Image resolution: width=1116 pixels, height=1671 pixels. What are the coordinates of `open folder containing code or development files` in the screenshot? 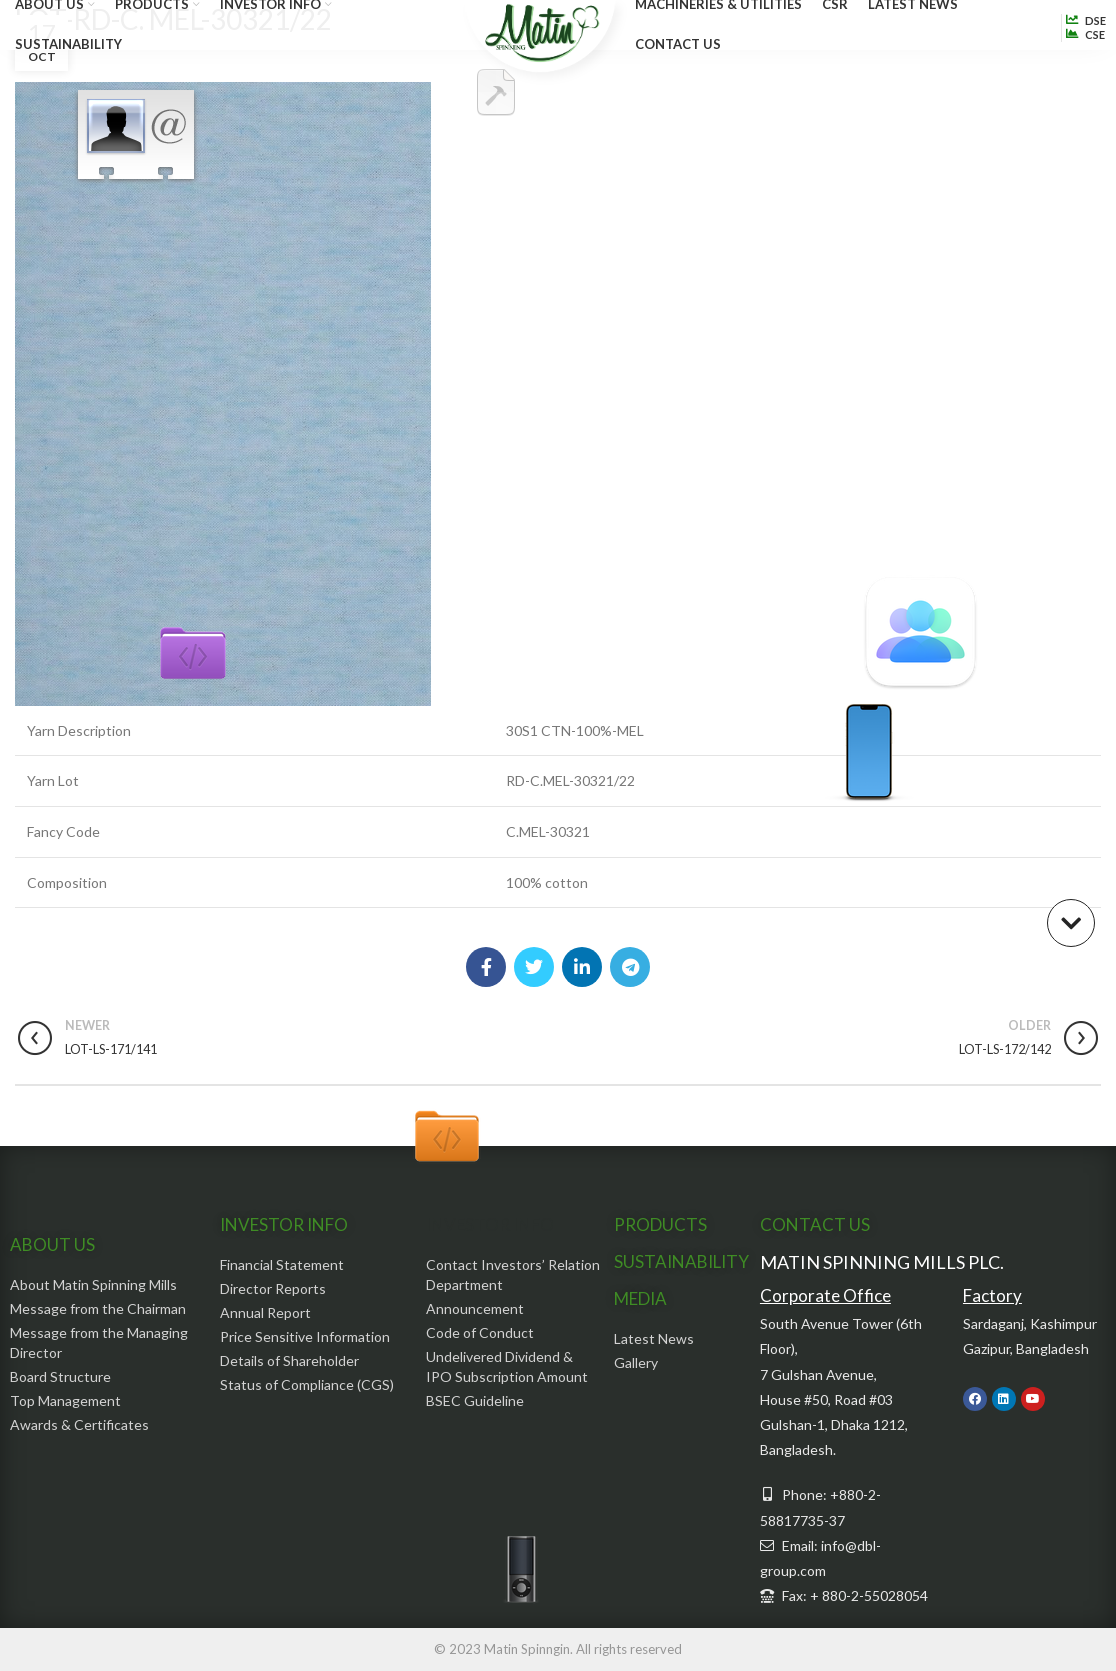 It's located at (447, 1136).